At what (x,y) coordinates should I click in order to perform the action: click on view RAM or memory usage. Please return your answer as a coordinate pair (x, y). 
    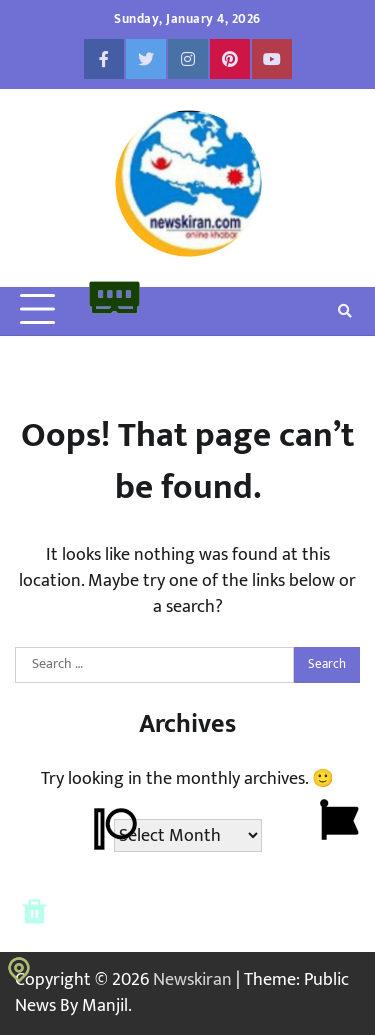
    Looking at the image, I should click on (114, 297).